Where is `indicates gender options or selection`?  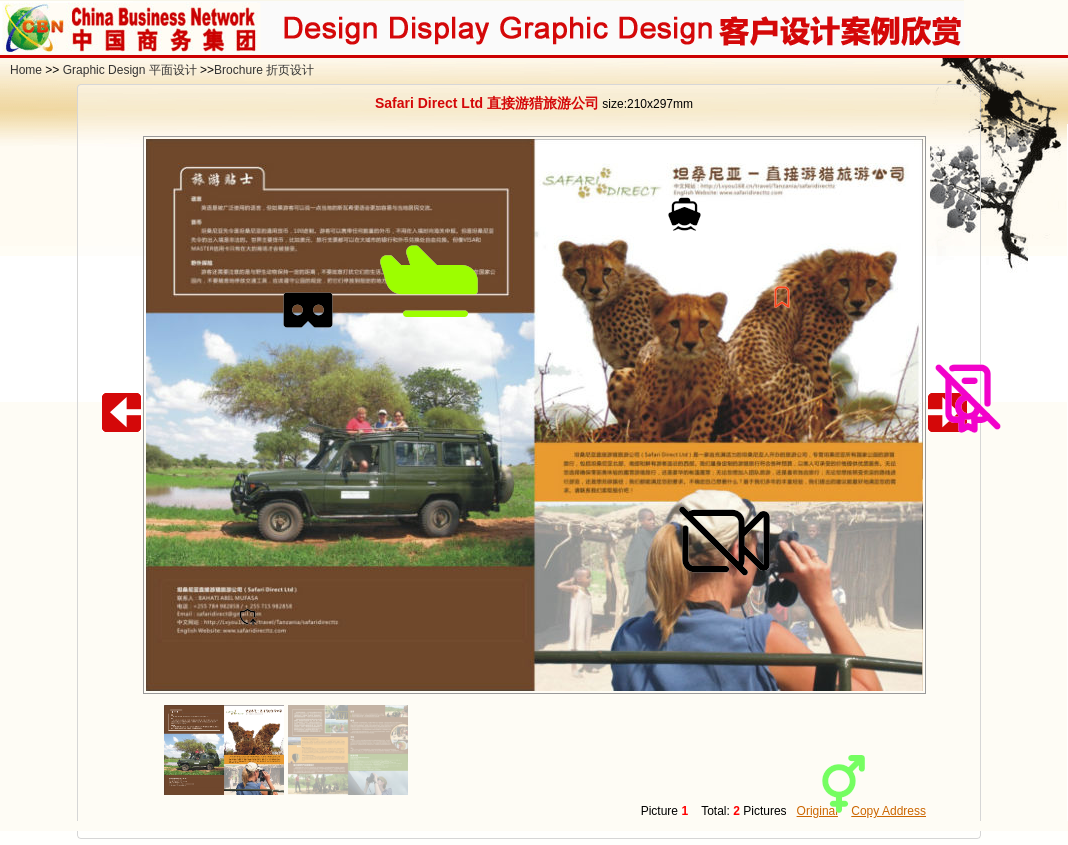 indicates gender options or selection is located at coordinates (840, 785).